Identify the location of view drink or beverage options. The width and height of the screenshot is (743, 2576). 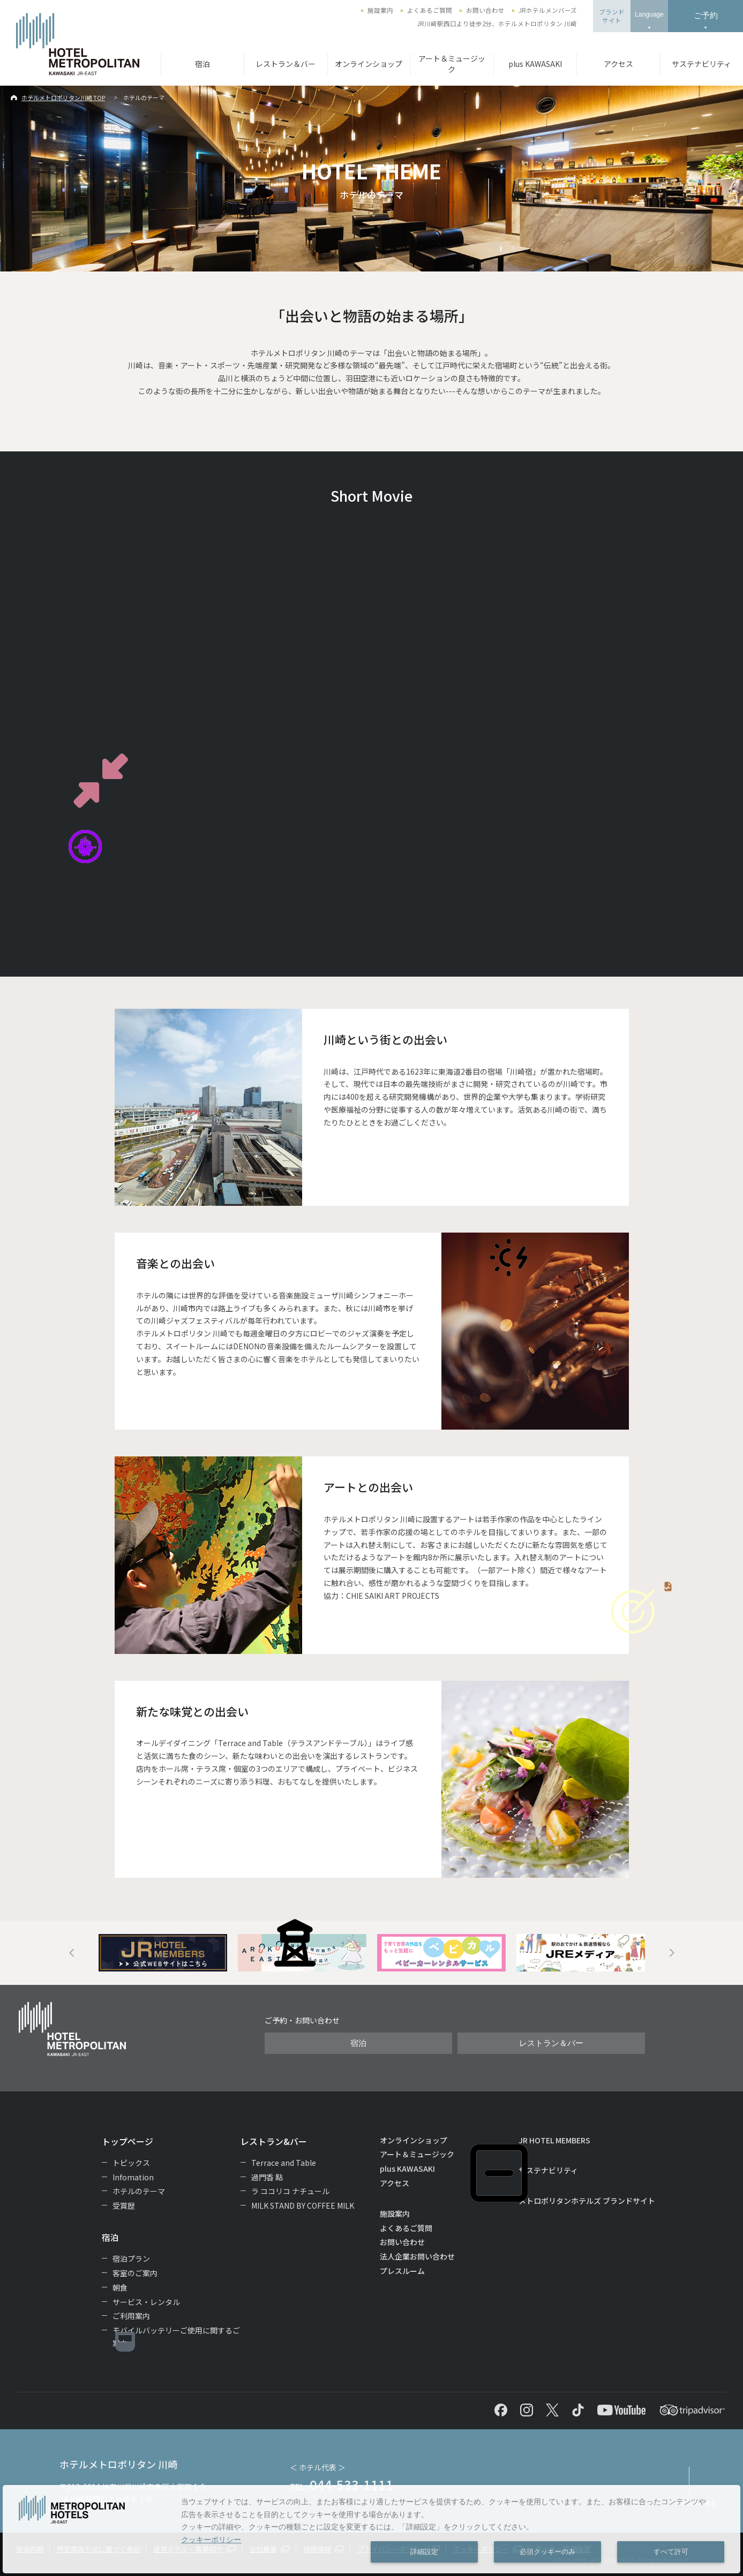
(125, 2341).